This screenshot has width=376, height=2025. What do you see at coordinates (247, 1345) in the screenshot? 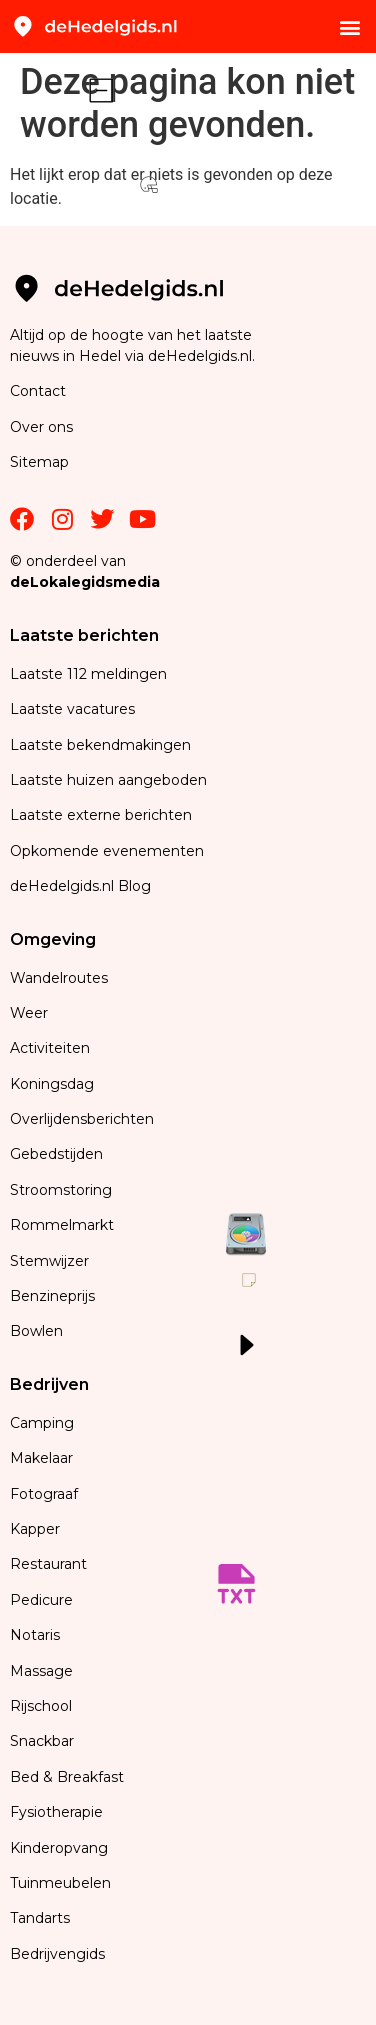
I see `play media or start playback` at bounding box center [247, 1345].